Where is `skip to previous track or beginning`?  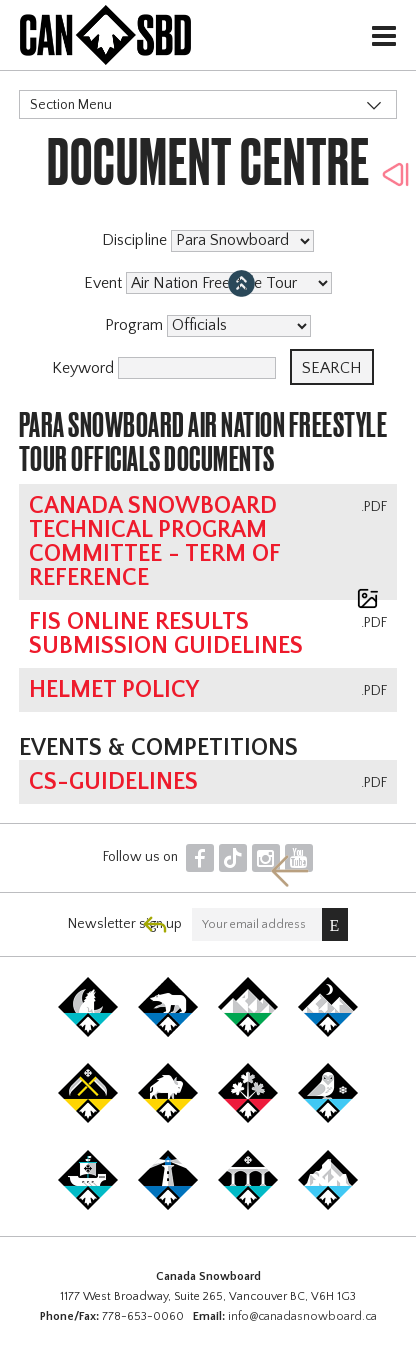 skip to previous track or beginning is located at coordinates (395, 174).